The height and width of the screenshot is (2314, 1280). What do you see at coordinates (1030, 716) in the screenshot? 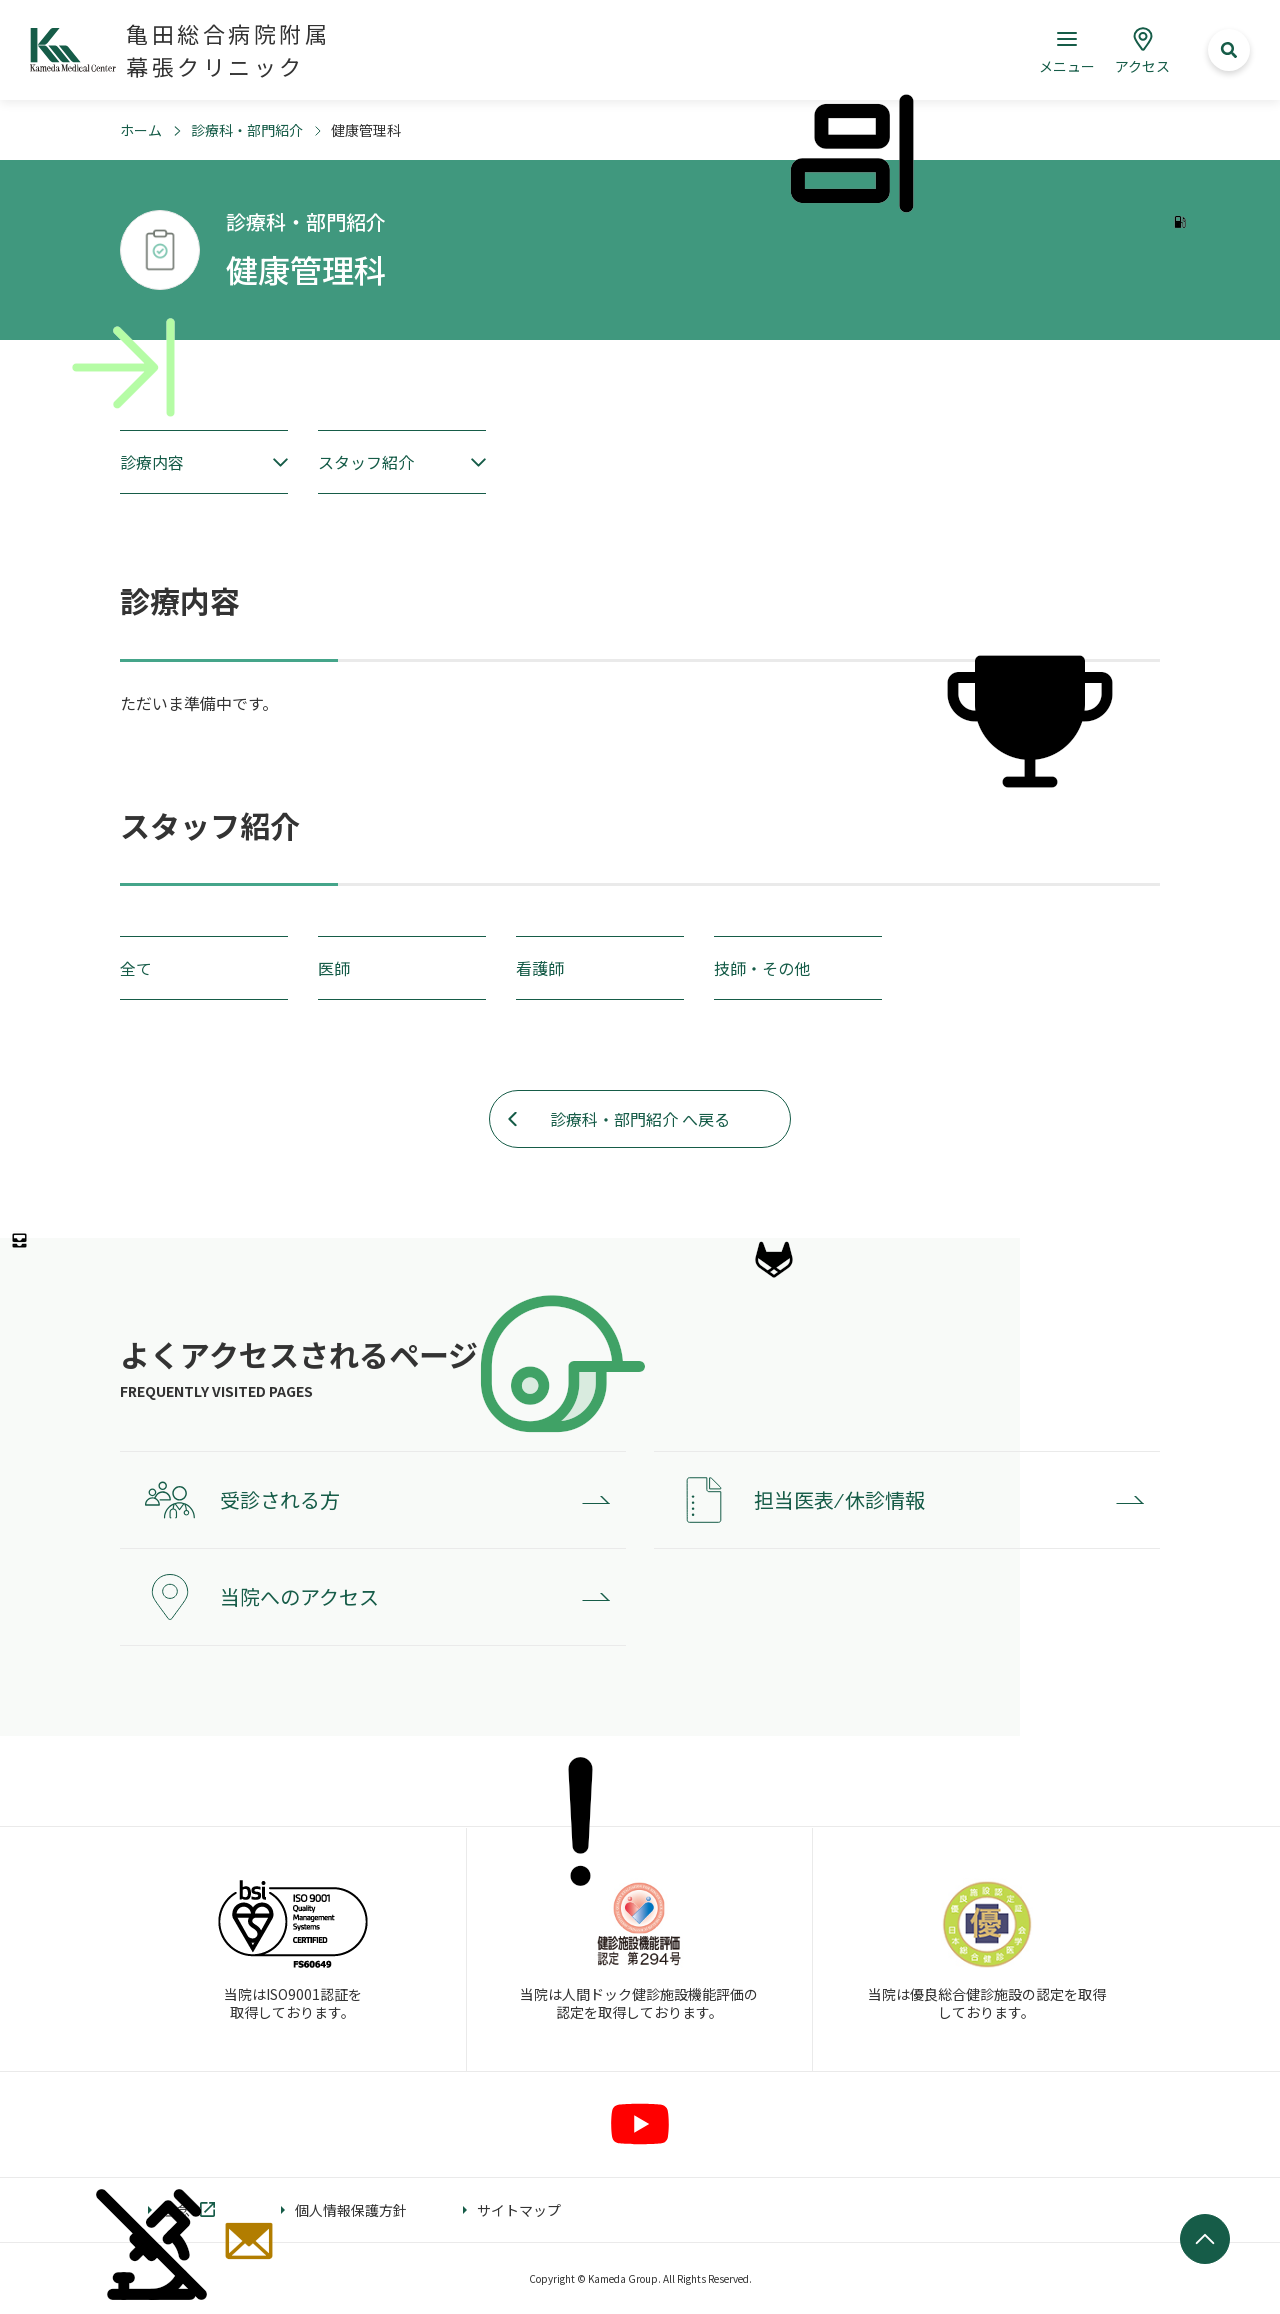
I see `view achievements or awards` at bounding box center [1030, 716].